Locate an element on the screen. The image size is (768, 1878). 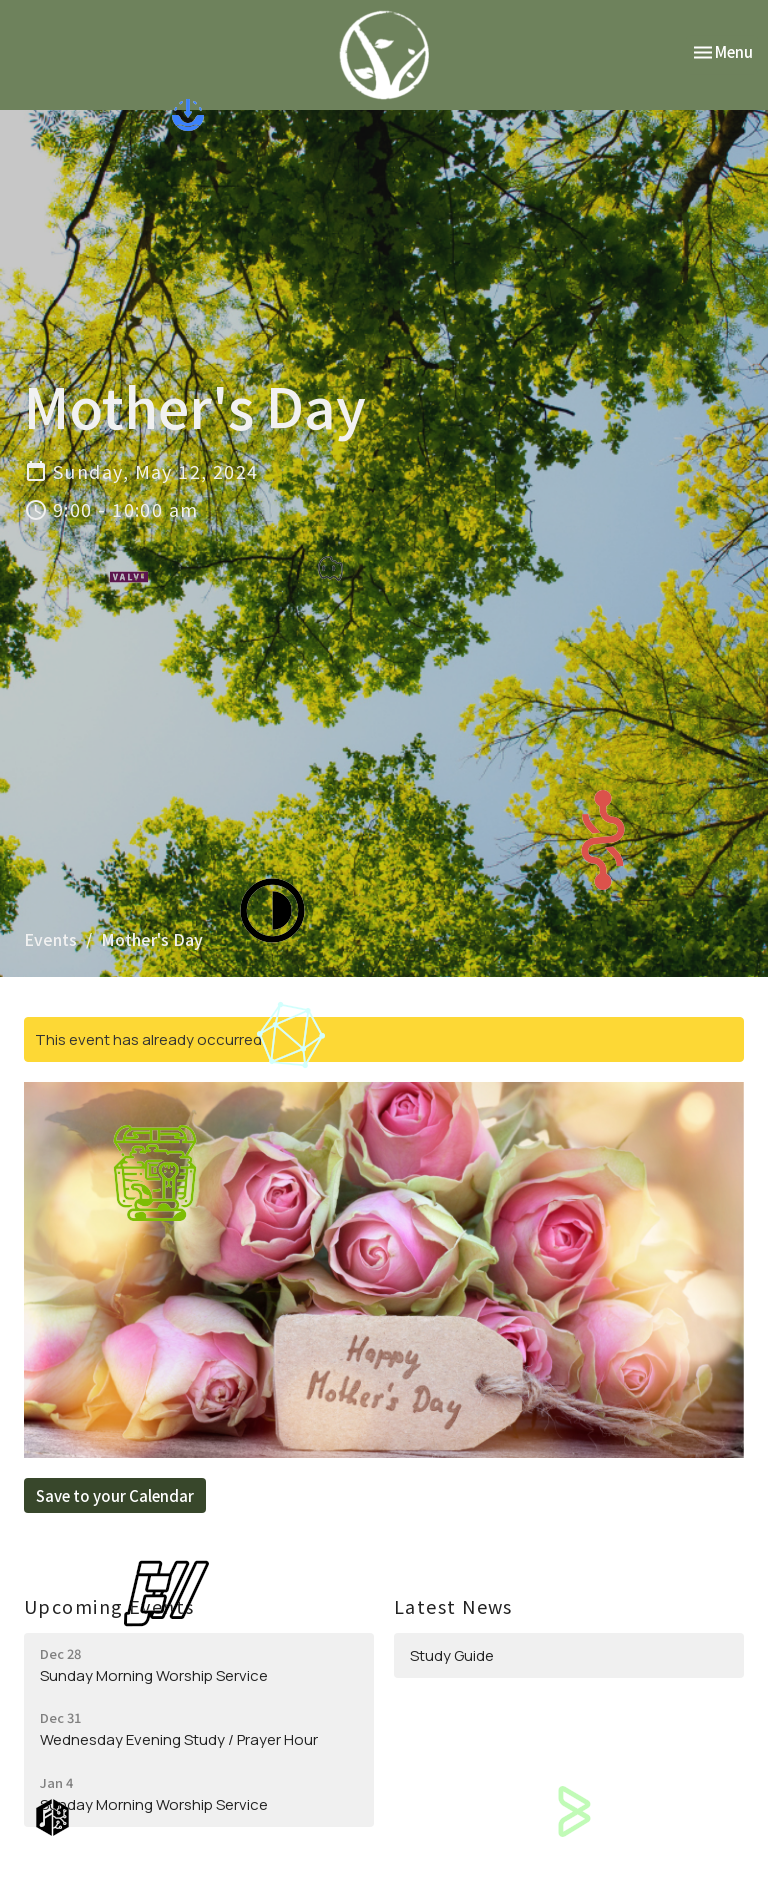
eclipse jetty web server logo is located at coordinates (166, 1593).